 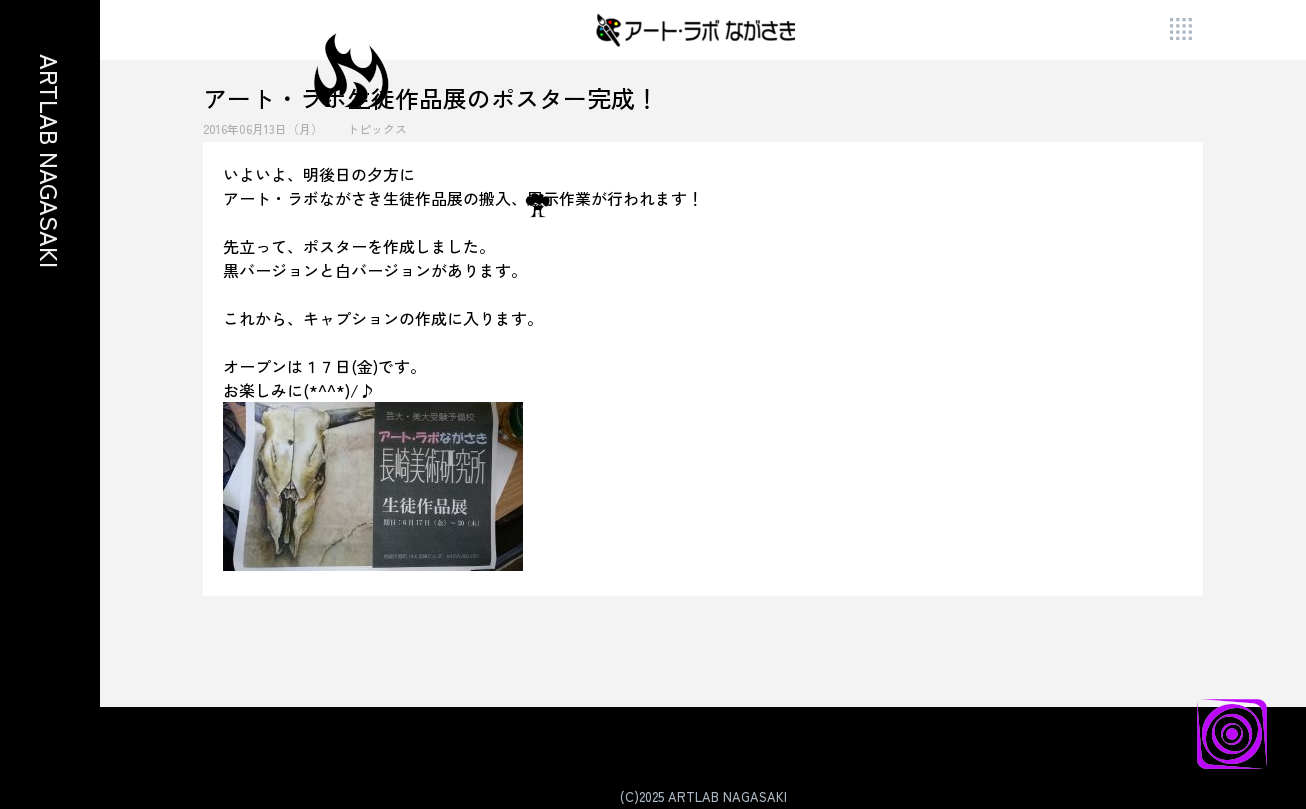 What do you see at coordinates (1232, 734) in the screenshot?
I see `abstract decorative element or game asset` at bounding box center [1232, 734].